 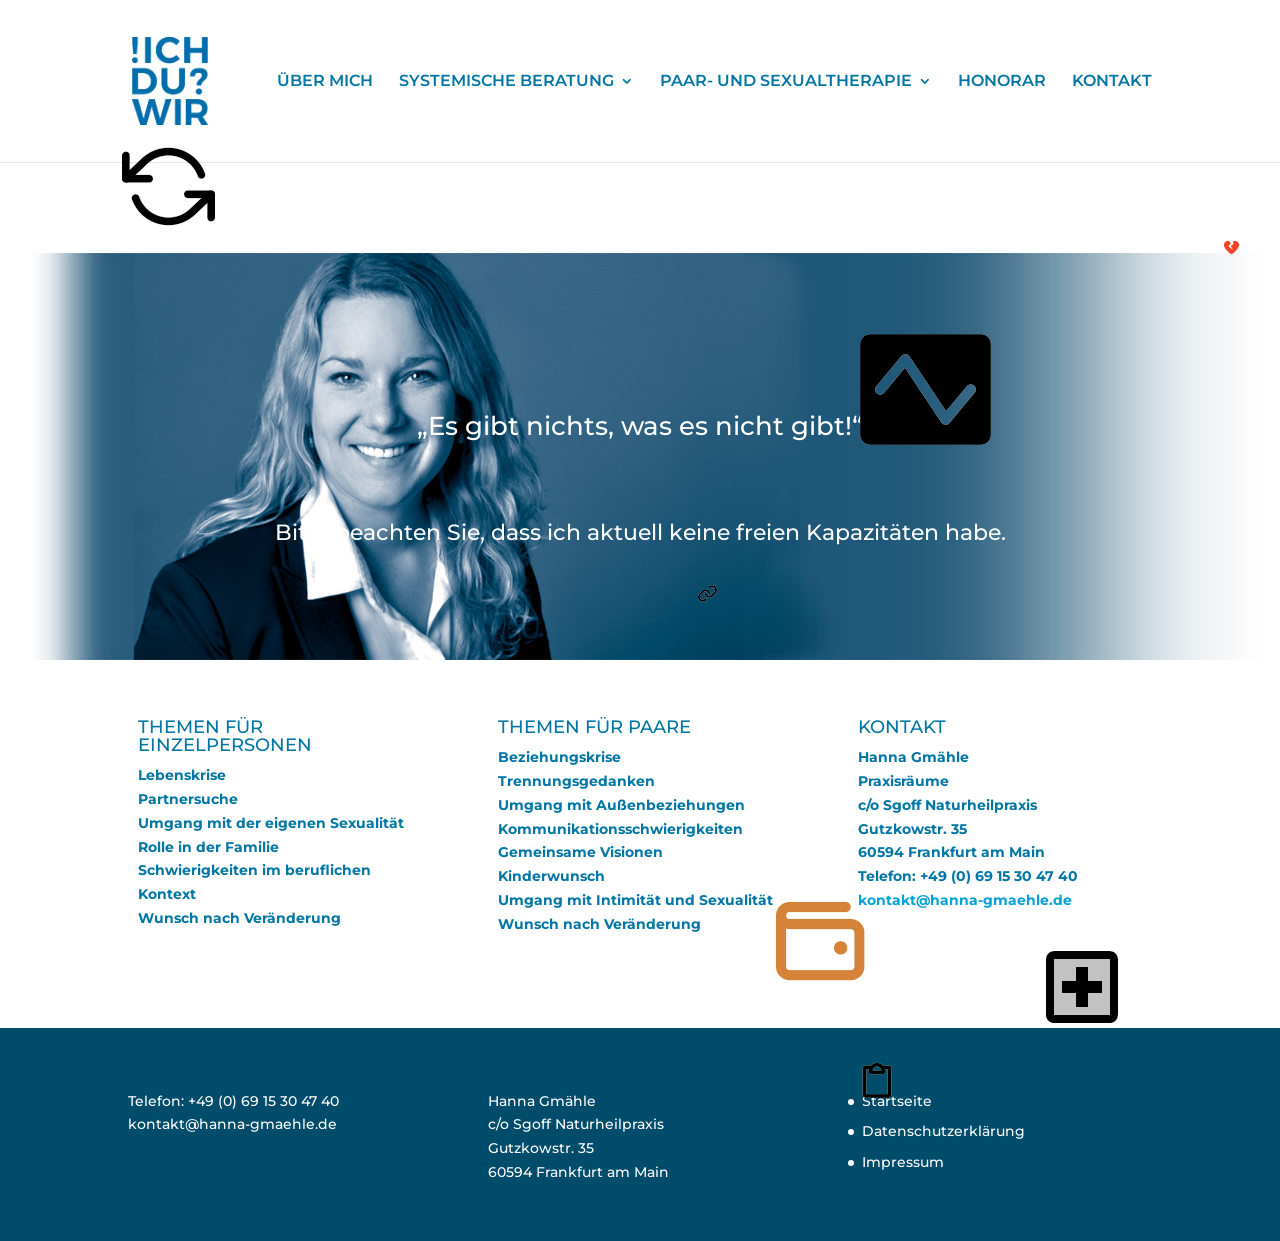 What do you see at coordinates (877, 1081) in the screenshot?
I see `copy to clipboard` at bounding box center [877, 1081].